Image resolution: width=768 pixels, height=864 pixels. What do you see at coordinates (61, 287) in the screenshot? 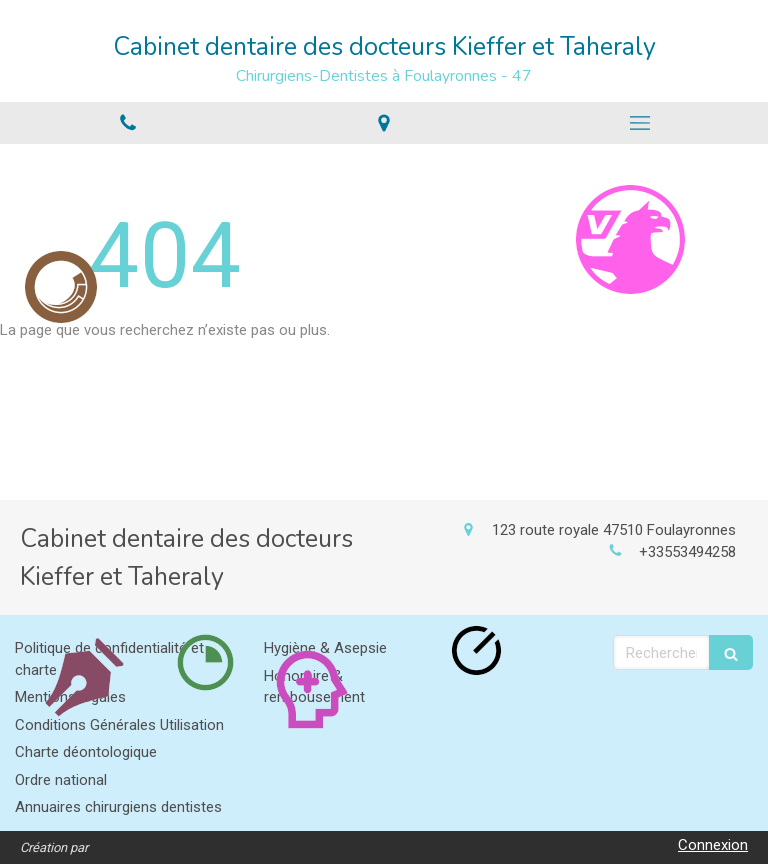
I see `sitecore branding or logo identifier` at bounding box center [61, 287].